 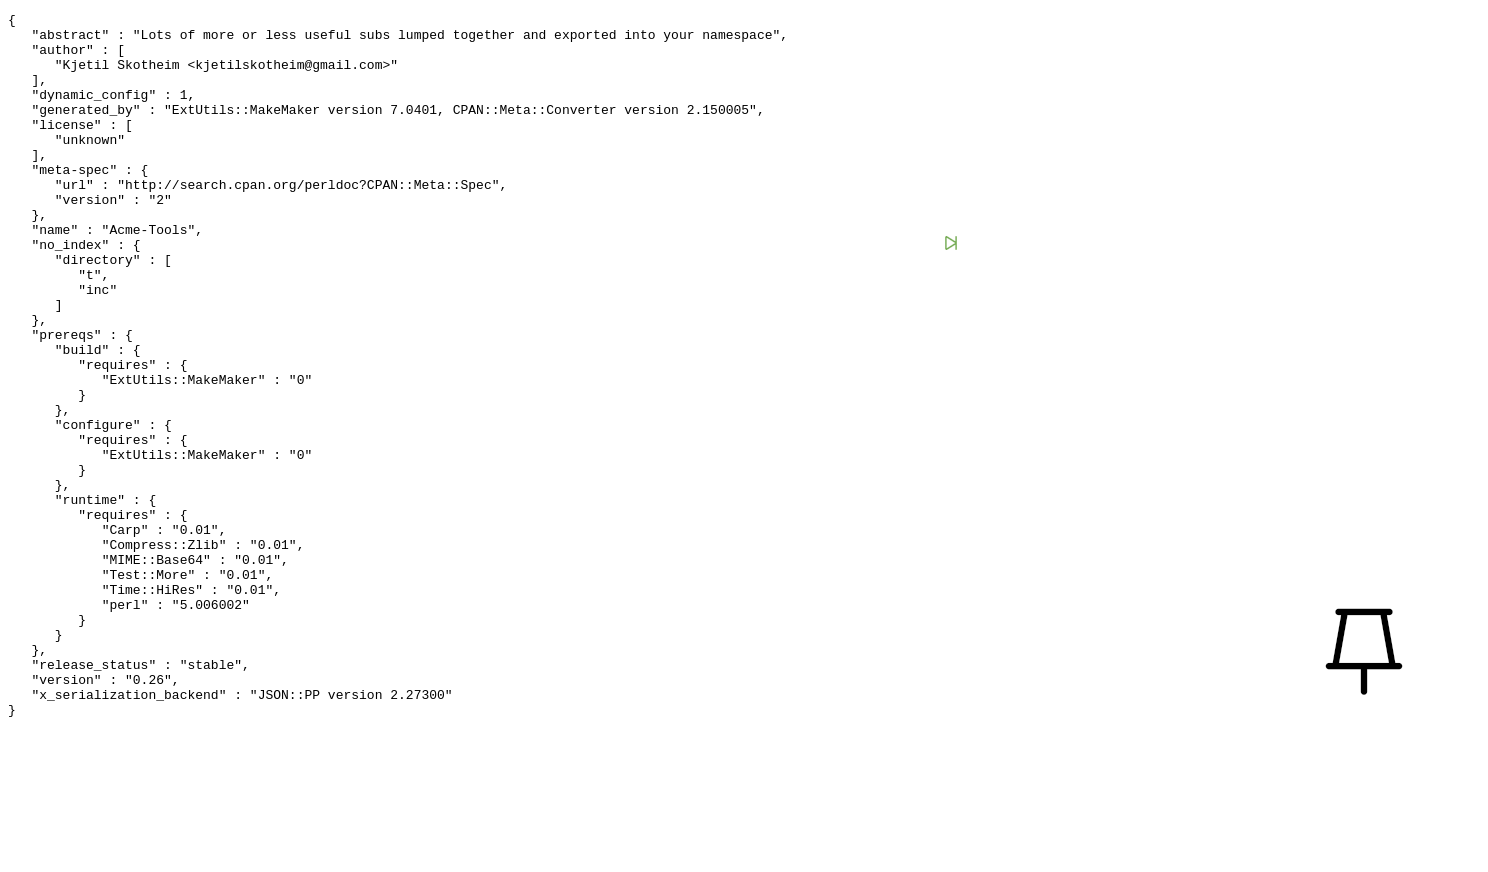 What do you see at coordinates (1364, 647) in the screenshot?
I see `pin an item to keep it visible` at bounding box center [1364, 647].